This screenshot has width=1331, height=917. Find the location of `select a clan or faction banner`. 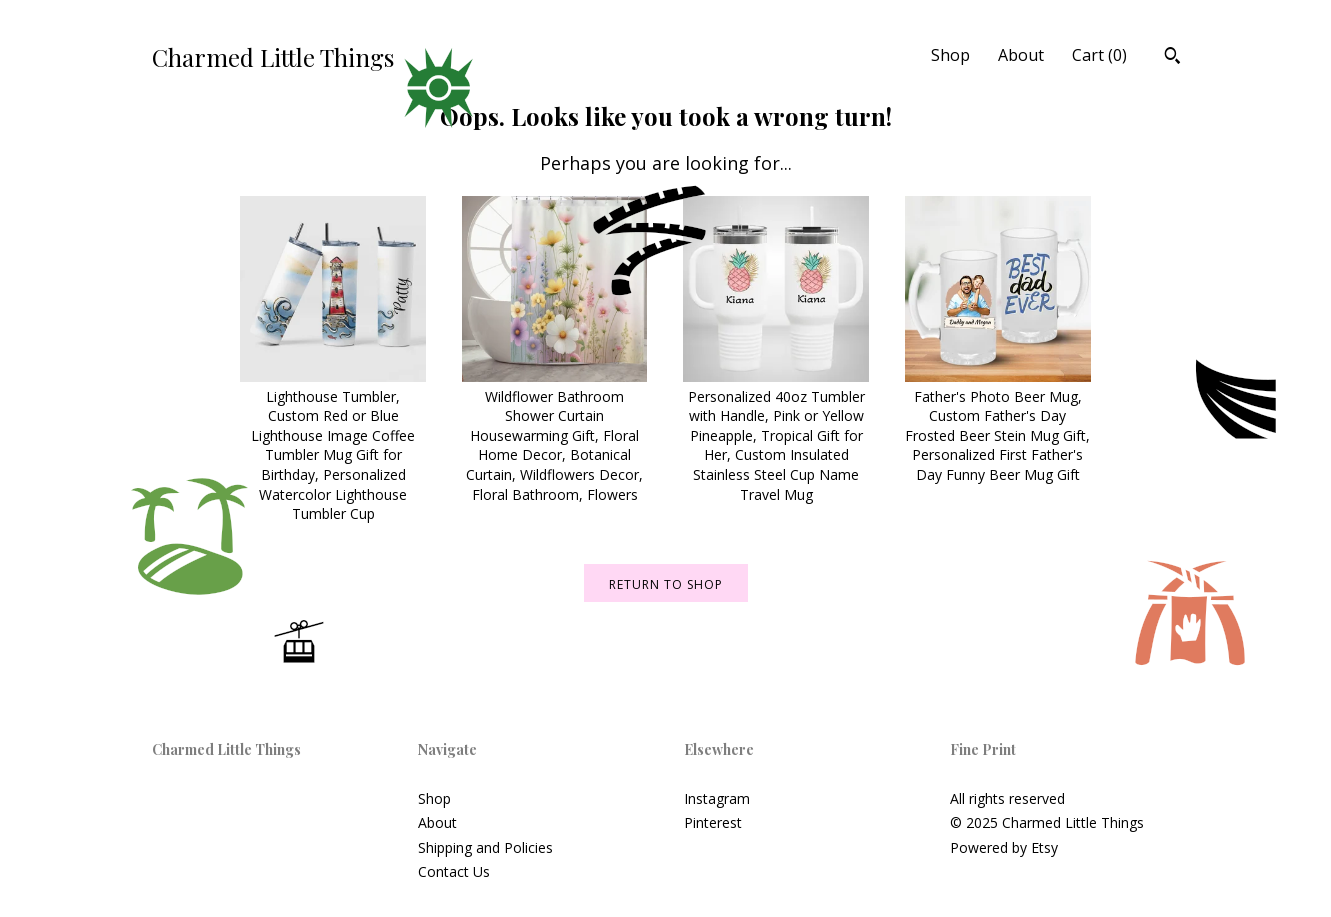

select a clan or faction banner is located at coordinates (1190, 613).